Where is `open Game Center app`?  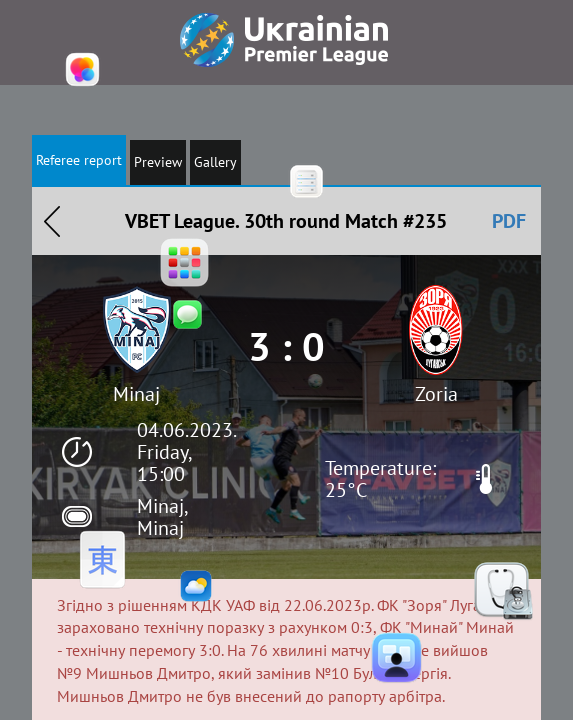 open Game Center app is located at coordinates (82, 69).